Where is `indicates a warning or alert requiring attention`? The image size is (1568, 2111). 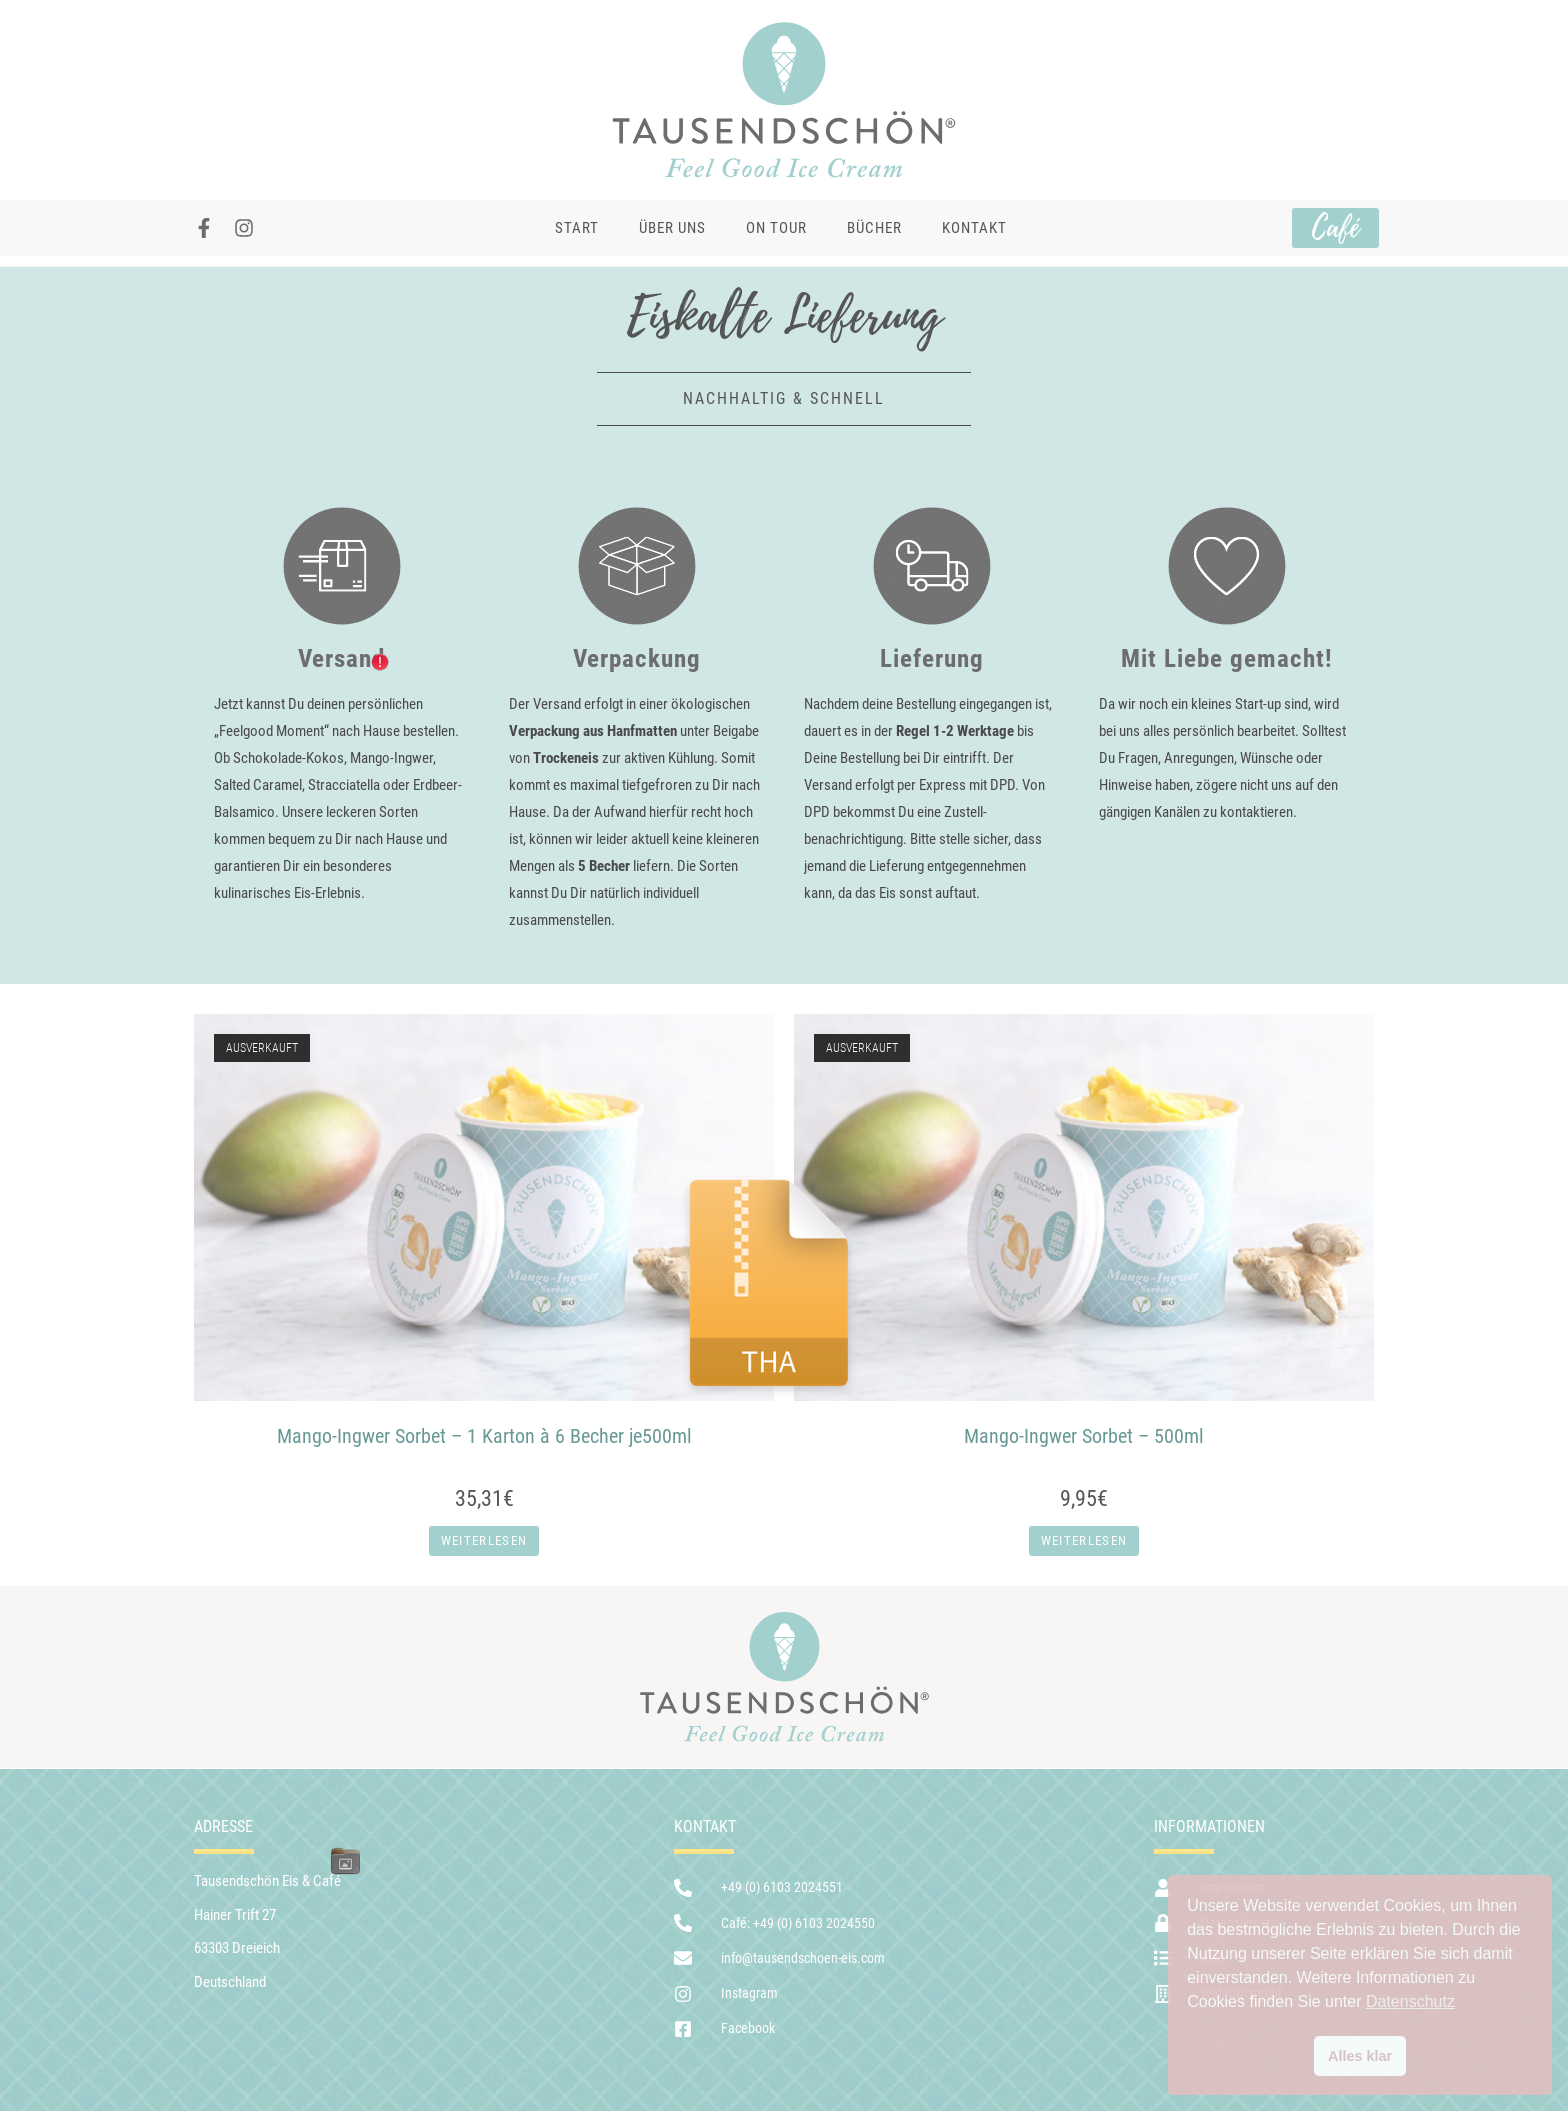 indicates a warning or alert requiring attention is located at coordinates (380, 662).